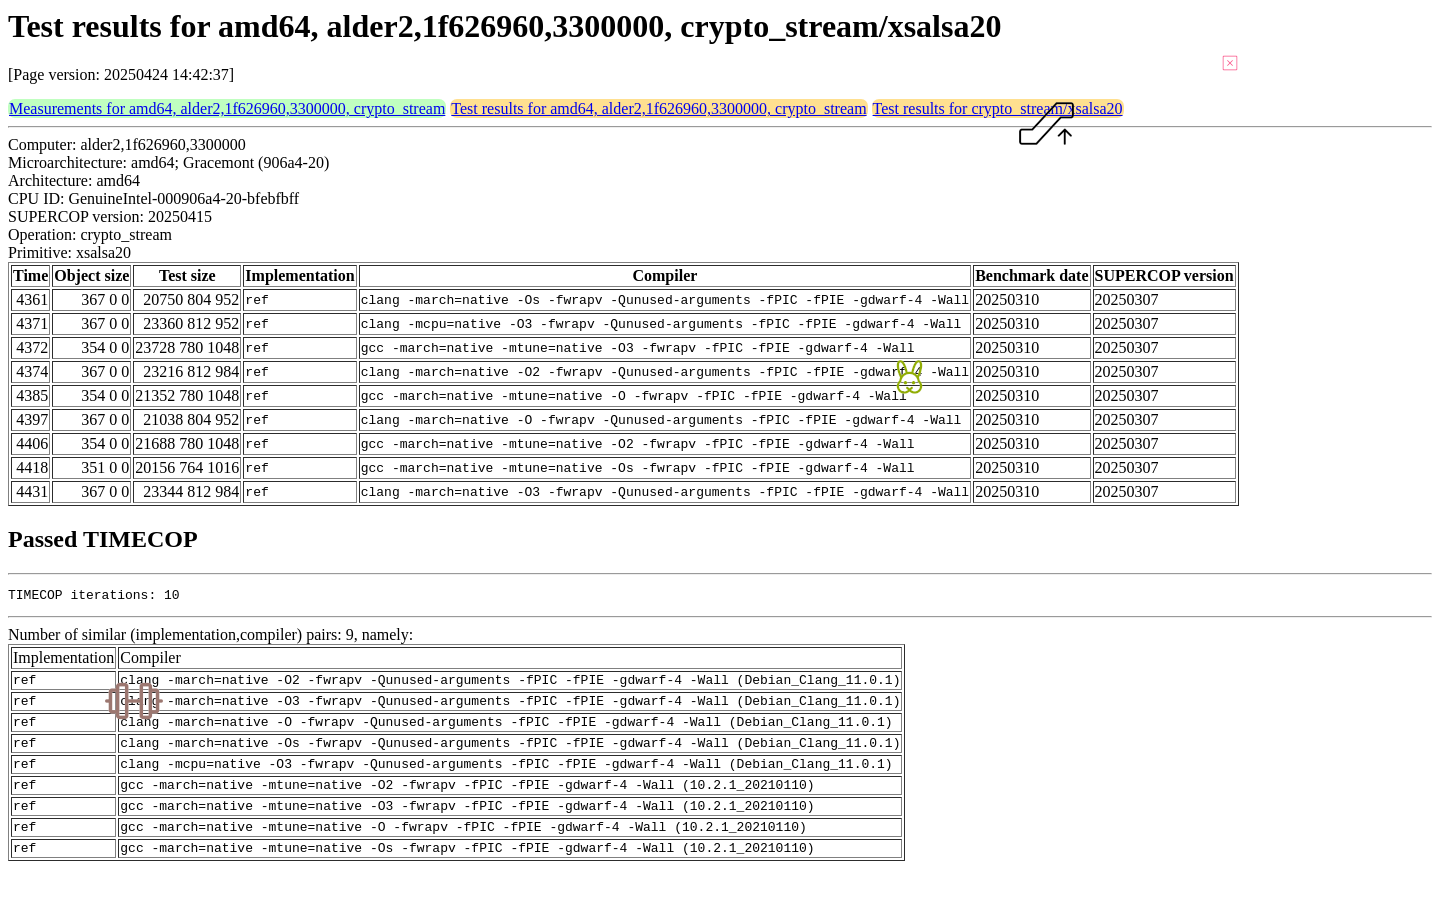 This screenshot has height=899, width=1440. Describe the element at coordinates (909, 377) in the screenshot. I see `access pet or animal-related features` at that location.